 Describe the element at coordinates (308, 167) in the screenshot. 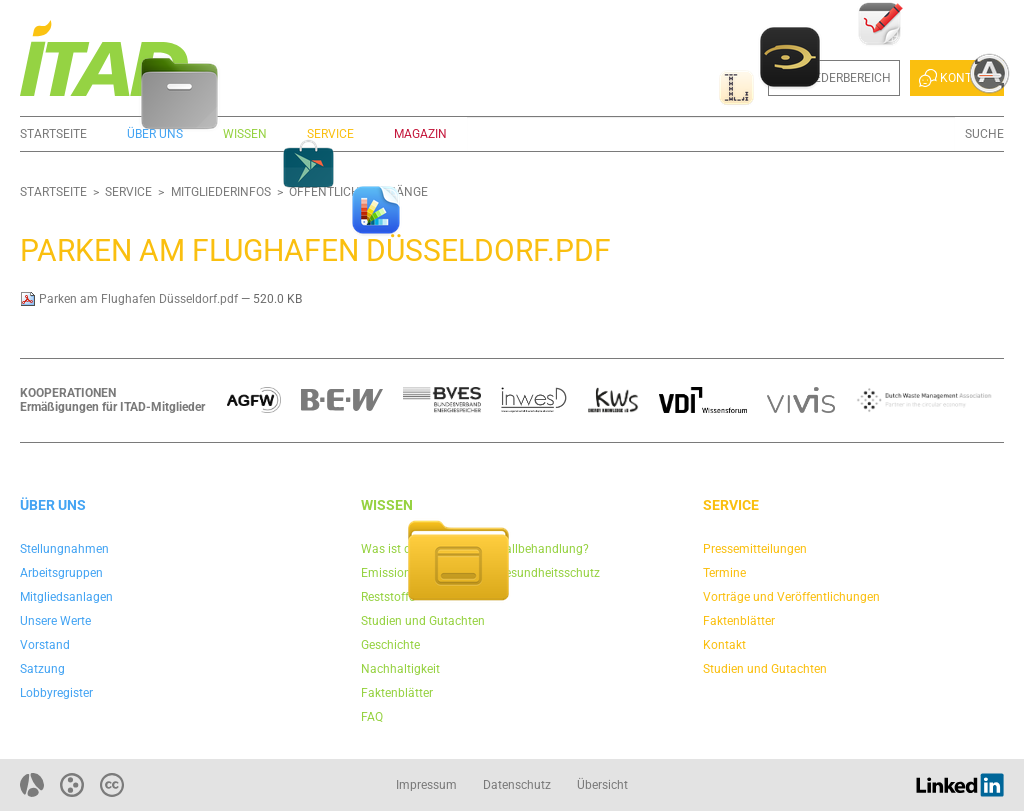

I see `open the snap store to browse and install applications` at that location.